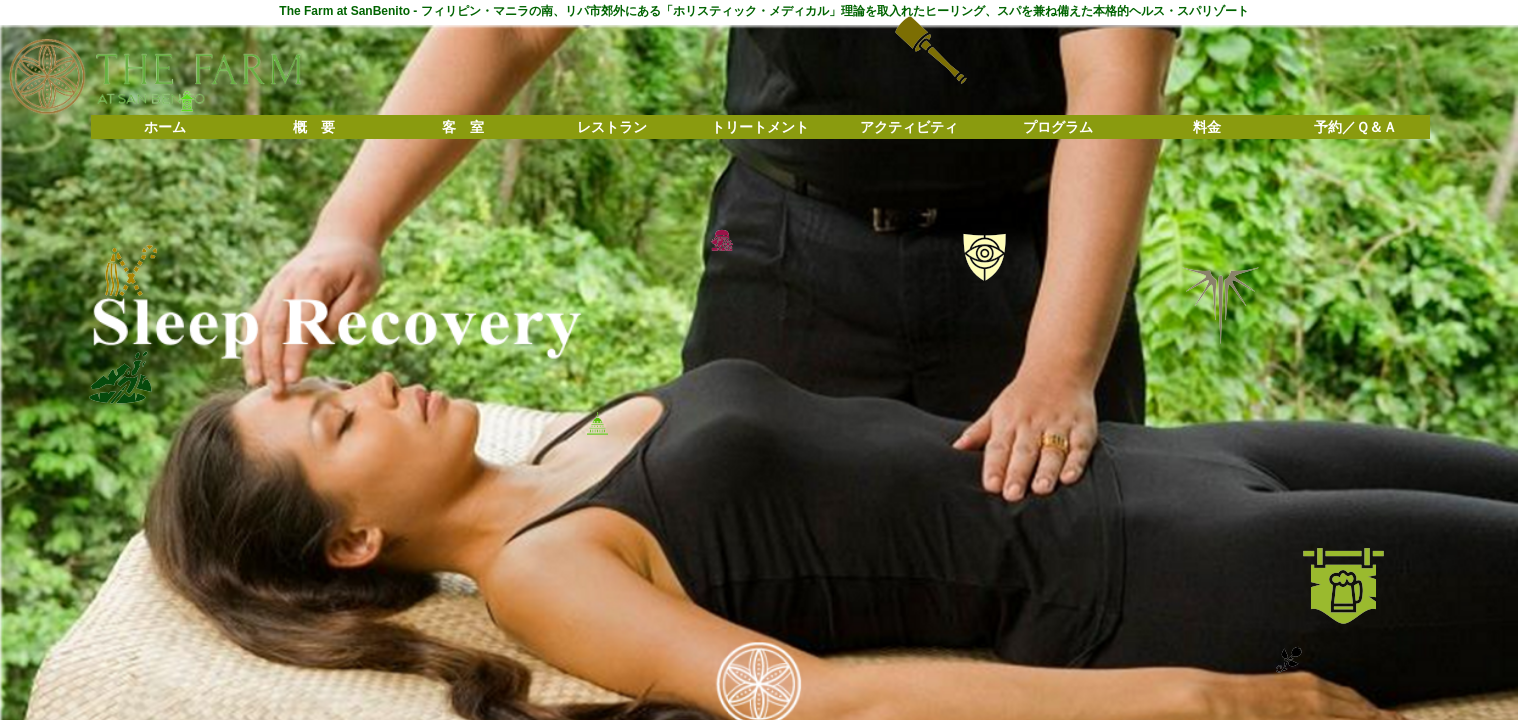  I want to click on equip stick grenade weapon, so click(931, 50).